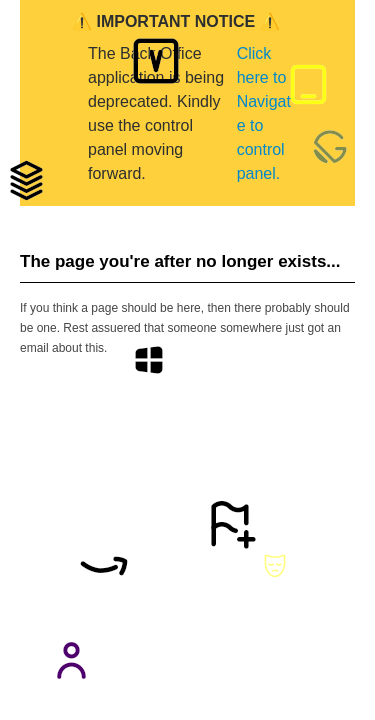  What do you see at coordinates (330, 147) in the screenshot?
I see `Gatsby framework logo` at bounding box center [330, 147].